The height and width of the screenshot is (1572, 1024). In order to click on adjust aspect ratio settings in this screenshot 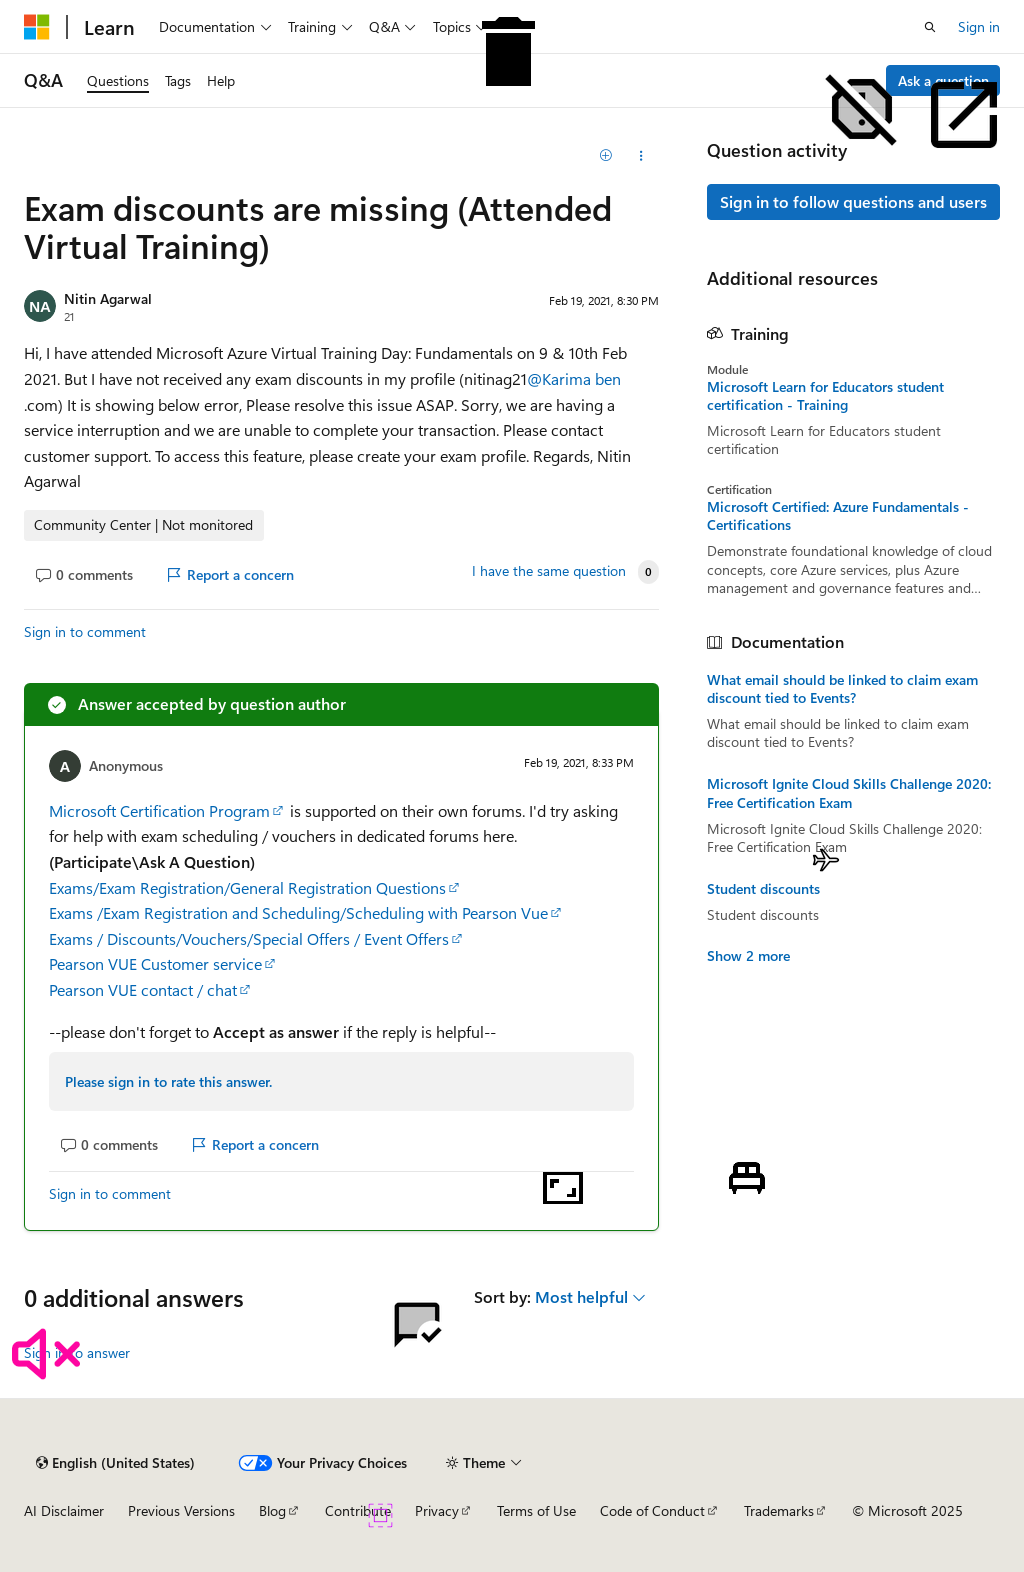, I will do `click(563, 1188)`.